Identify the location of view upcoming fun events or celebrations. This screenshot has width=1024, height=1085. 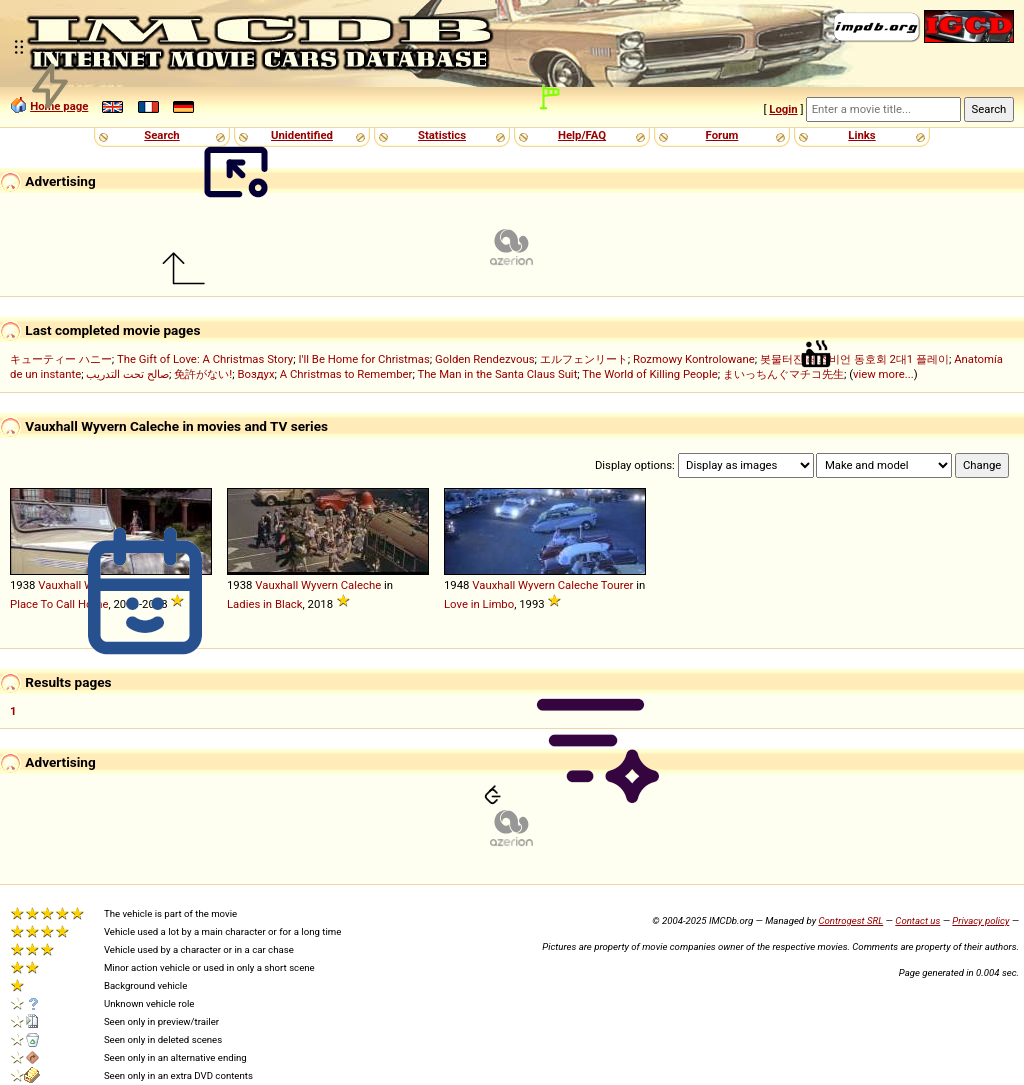
(145, 591).